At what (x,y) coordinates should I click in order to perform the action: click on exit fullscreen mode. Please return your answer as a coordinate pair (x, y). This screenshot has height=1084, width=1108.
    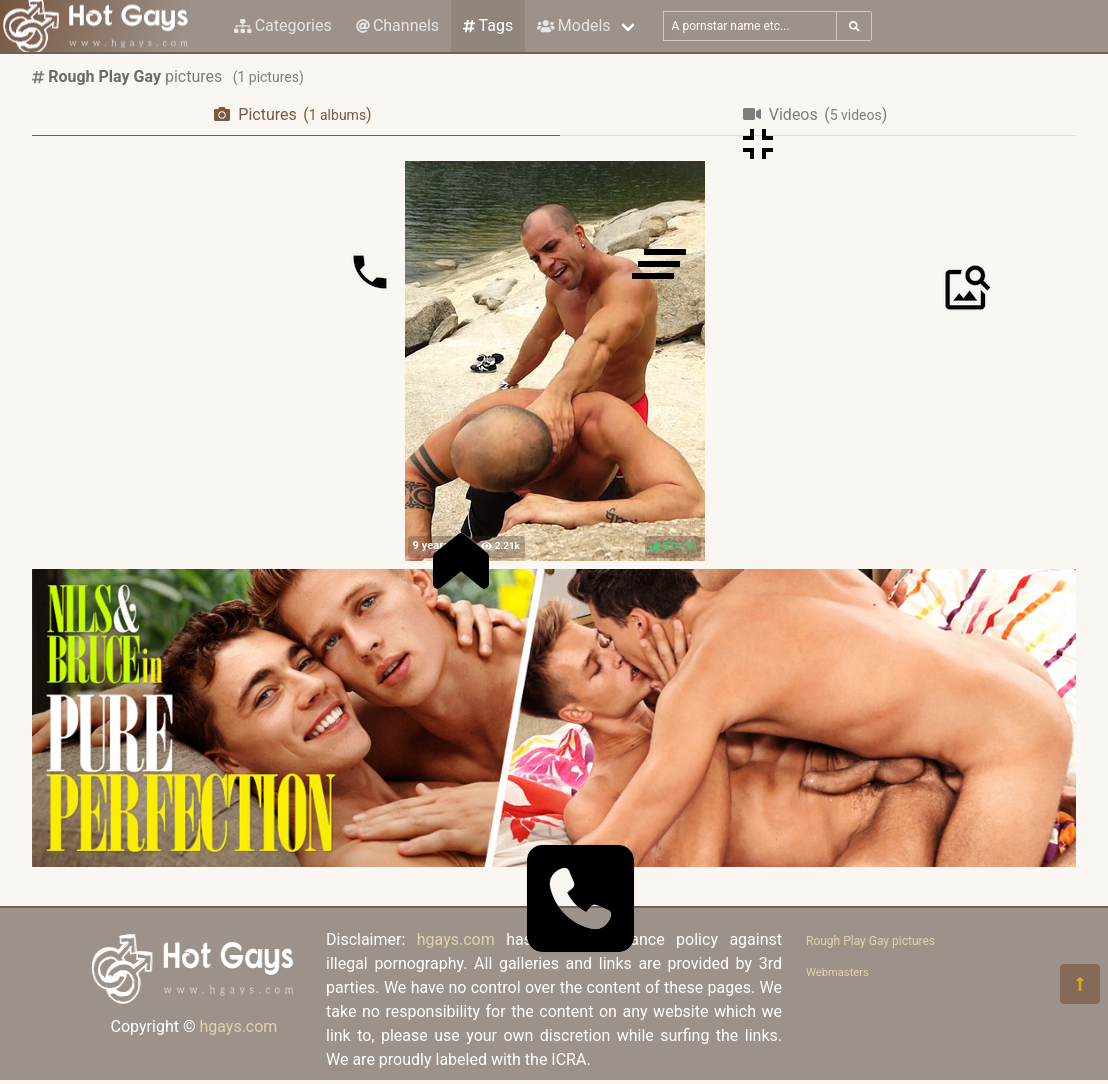
    Looking at the image, I should click on (758, 144).